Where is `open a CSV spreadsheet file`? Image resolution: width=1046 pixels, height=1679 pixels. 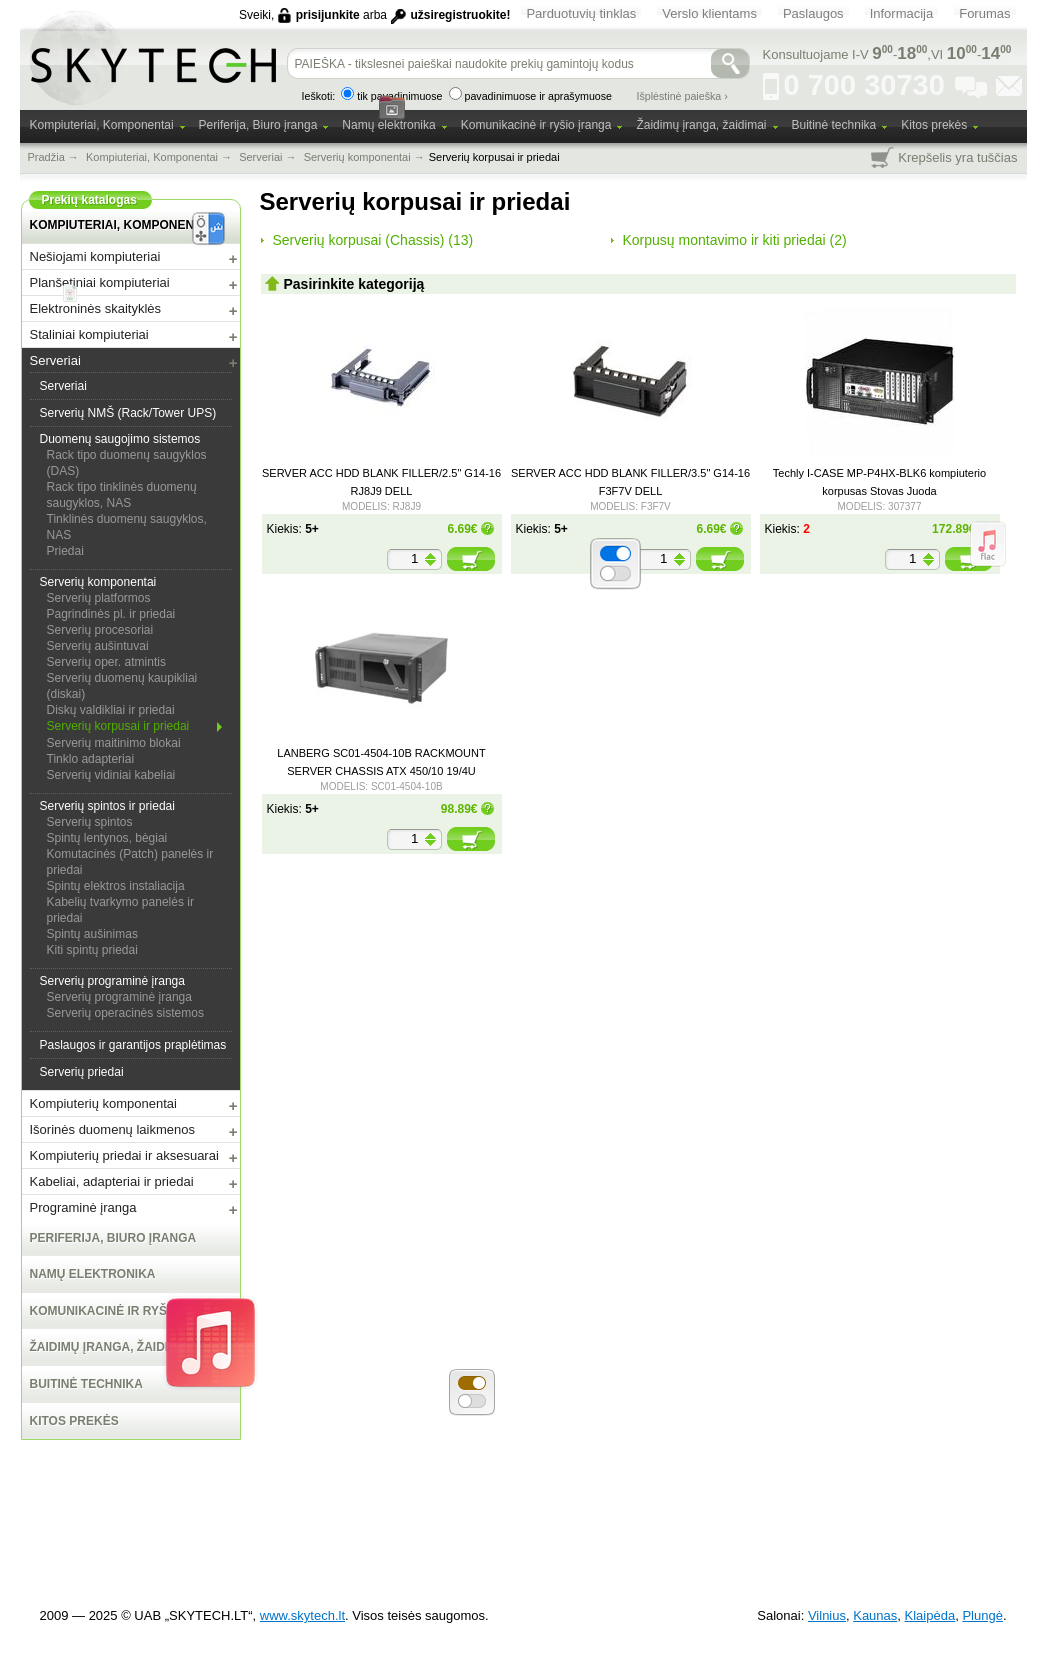 open a CSV spreadsheet file is located at coordinates (70, 293).